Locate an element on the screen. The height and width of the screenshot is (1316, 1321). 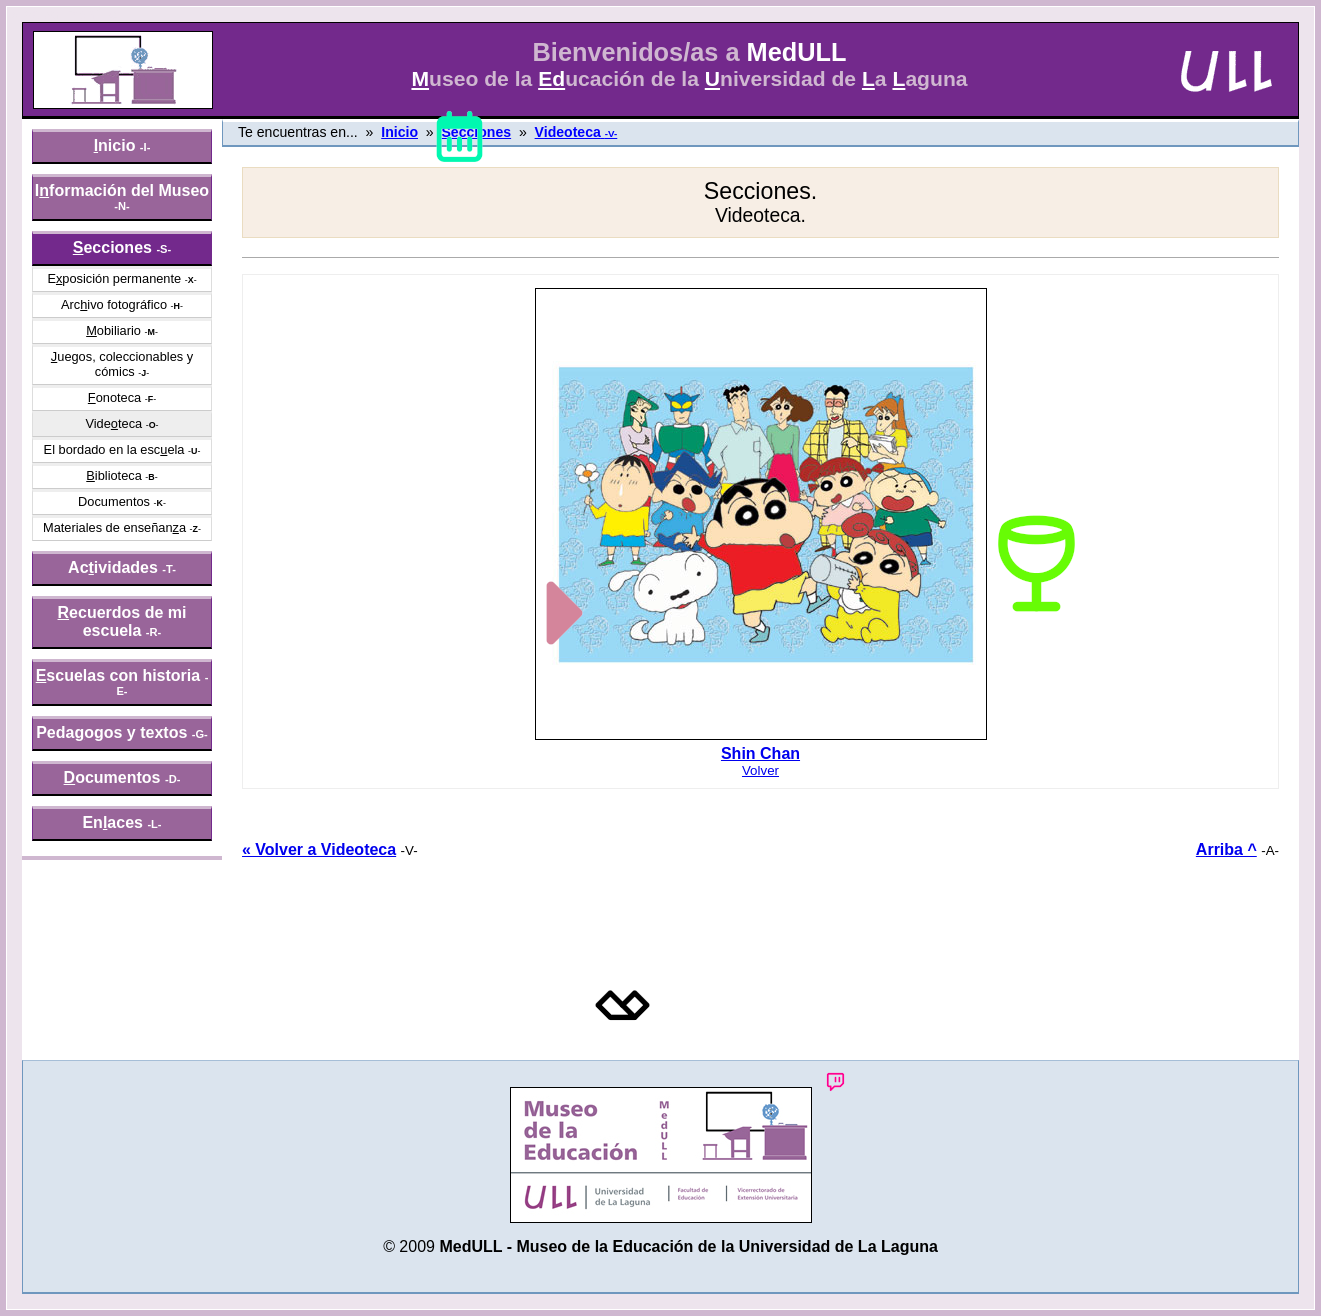
view monthly calendar is located at coordinates (459, 136).